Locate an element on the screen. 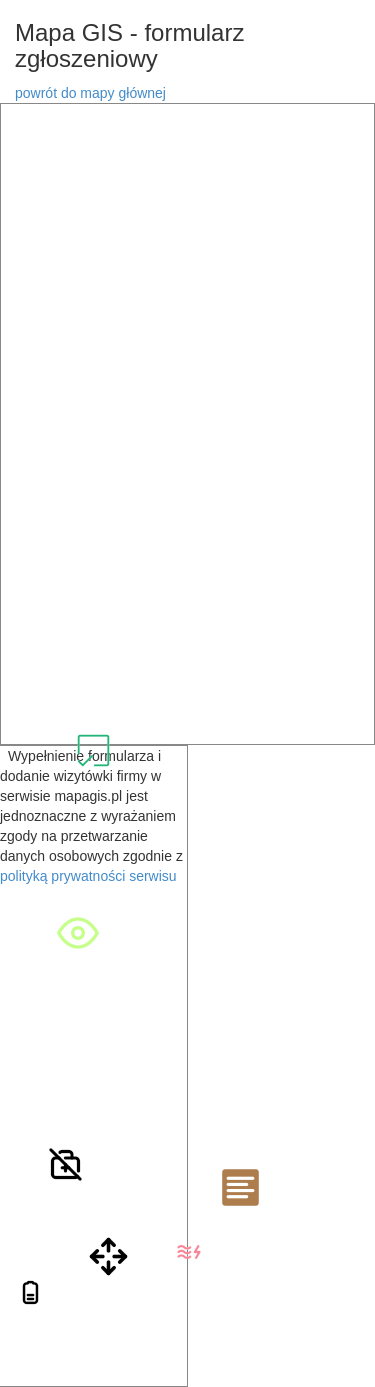  indicates medium battery level is located at coordinates (30, 1292).